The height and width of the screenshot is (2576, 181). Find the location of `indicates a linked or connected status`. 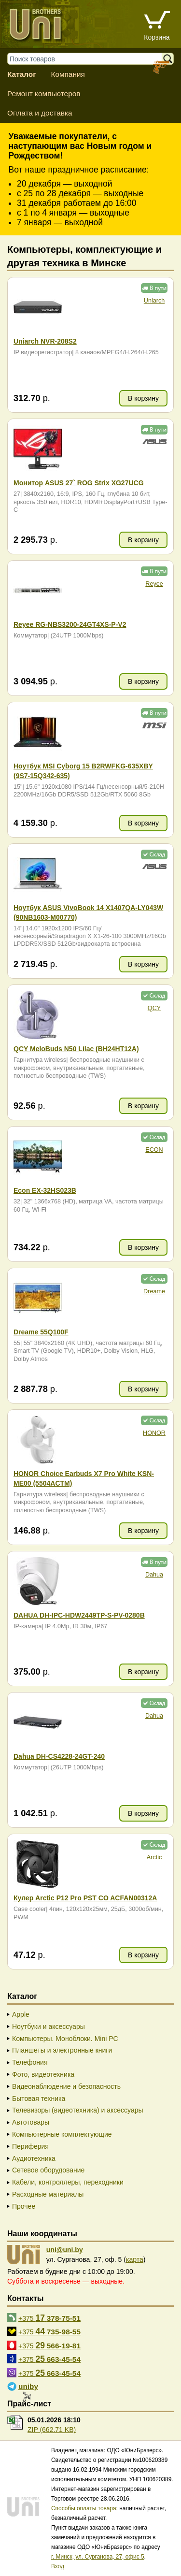

indicates a linked or connected status is located at coordinates (27, 2395).